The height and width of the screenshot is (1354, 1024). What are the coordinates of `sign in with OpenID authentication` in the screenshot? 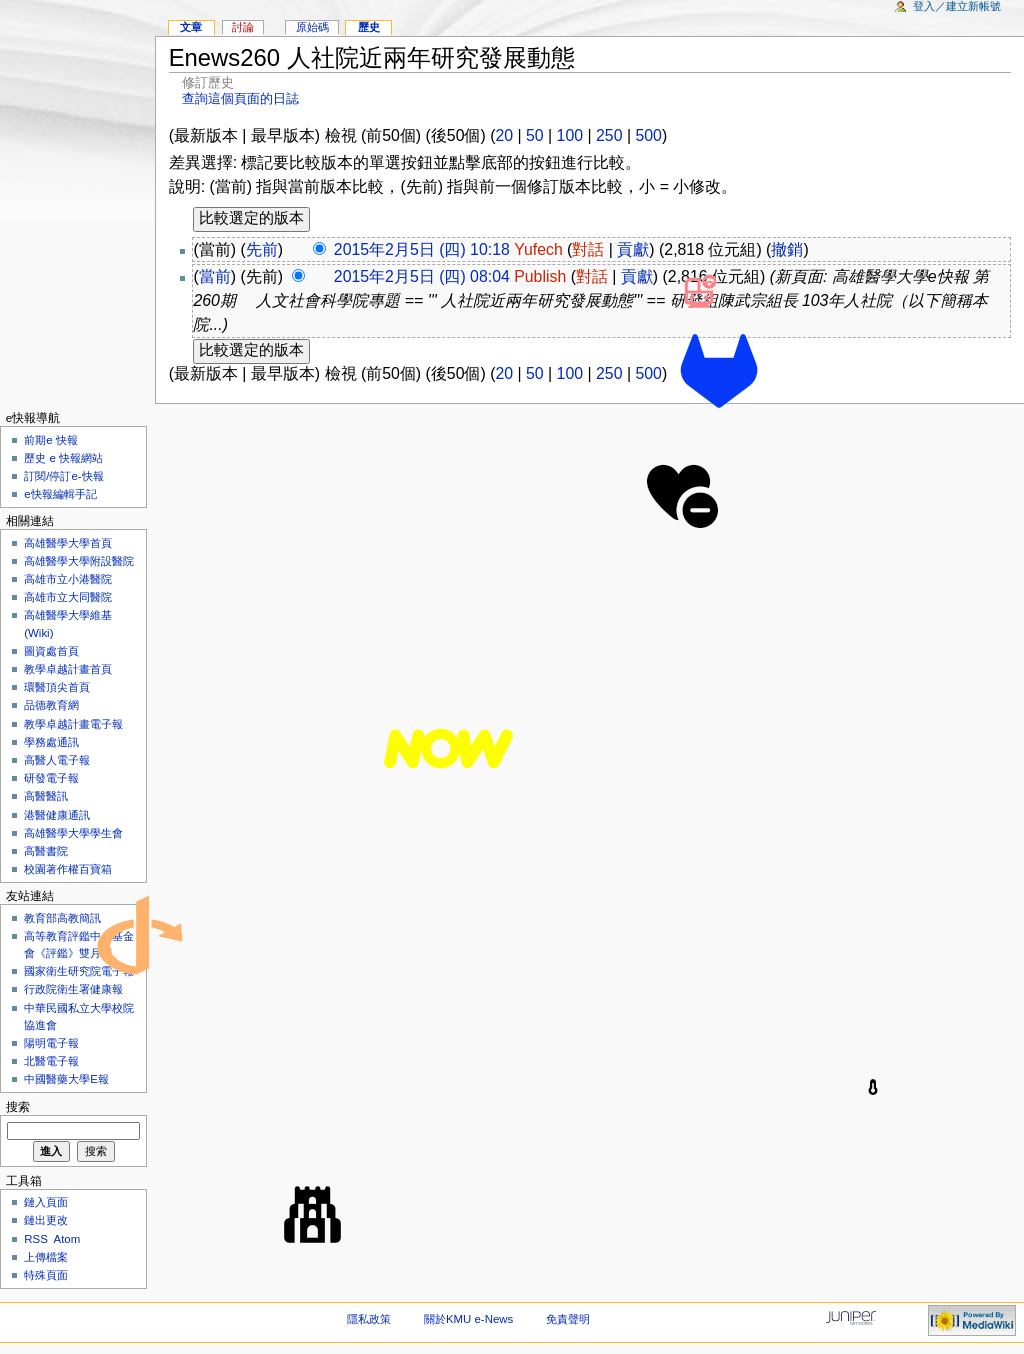 It's located at (140, 935).